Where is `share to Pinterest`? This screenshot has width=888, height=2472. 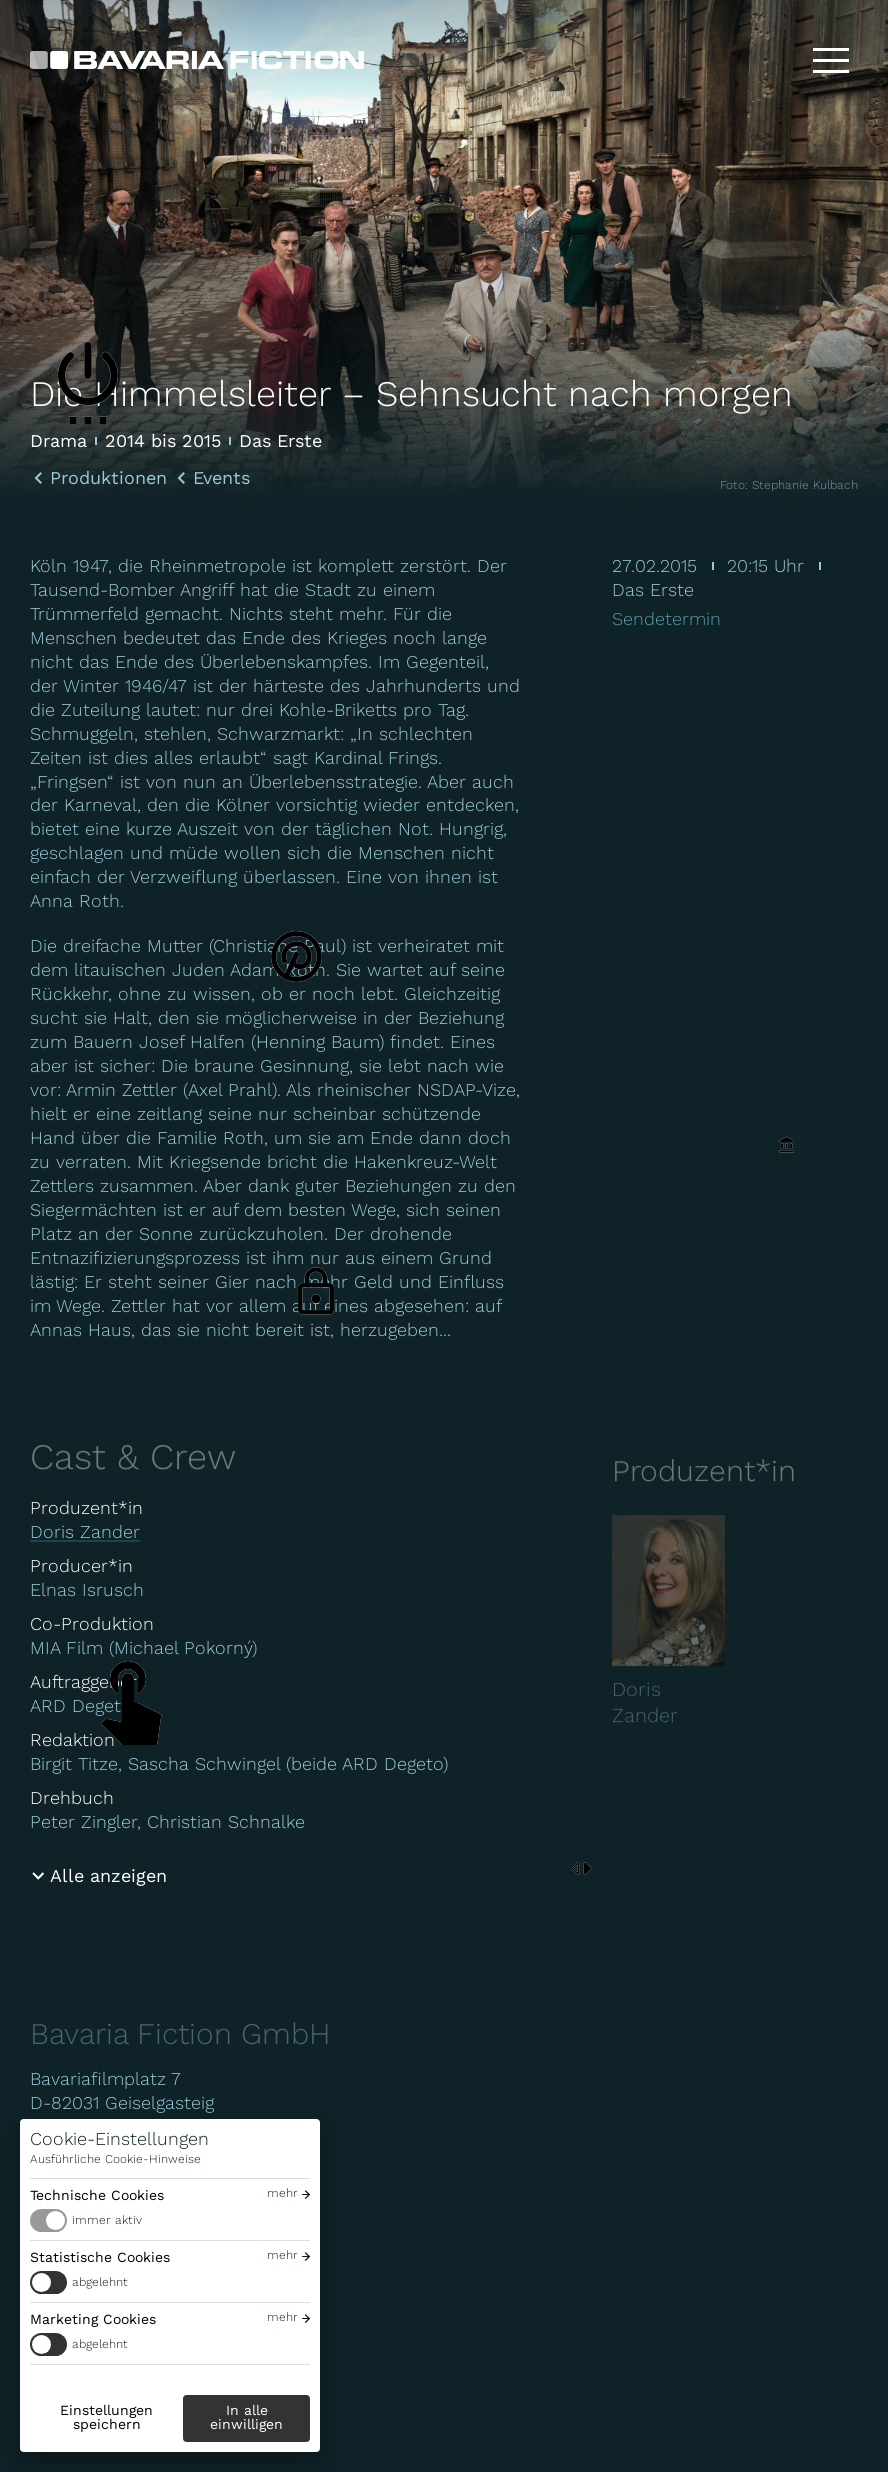 share to Pinterest is located at coordinates (296, 956).